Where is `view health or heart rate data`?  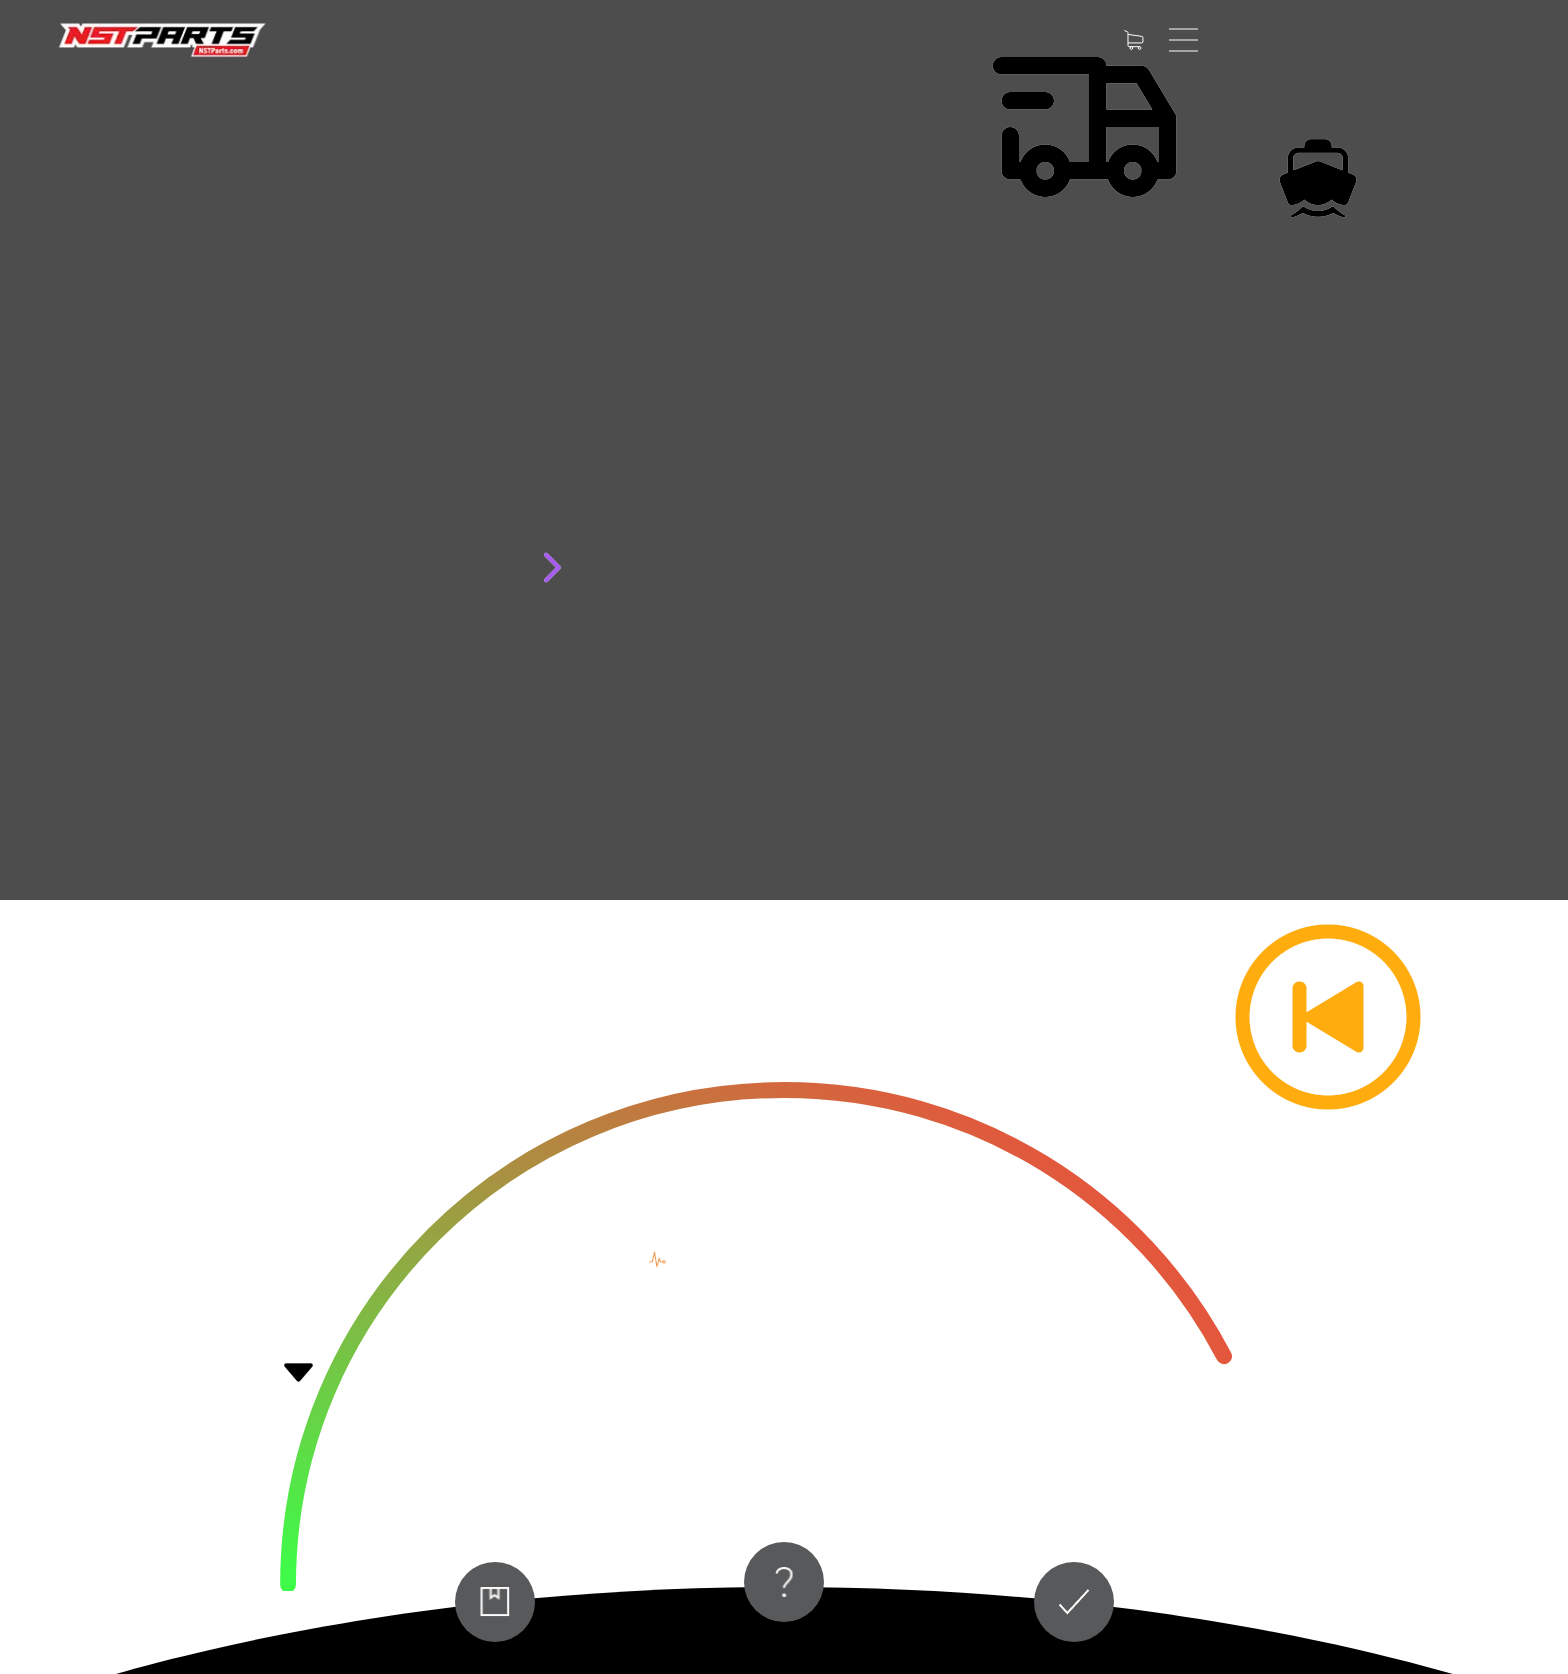
view health or heart rate data is located at coordinates (657, 1259).